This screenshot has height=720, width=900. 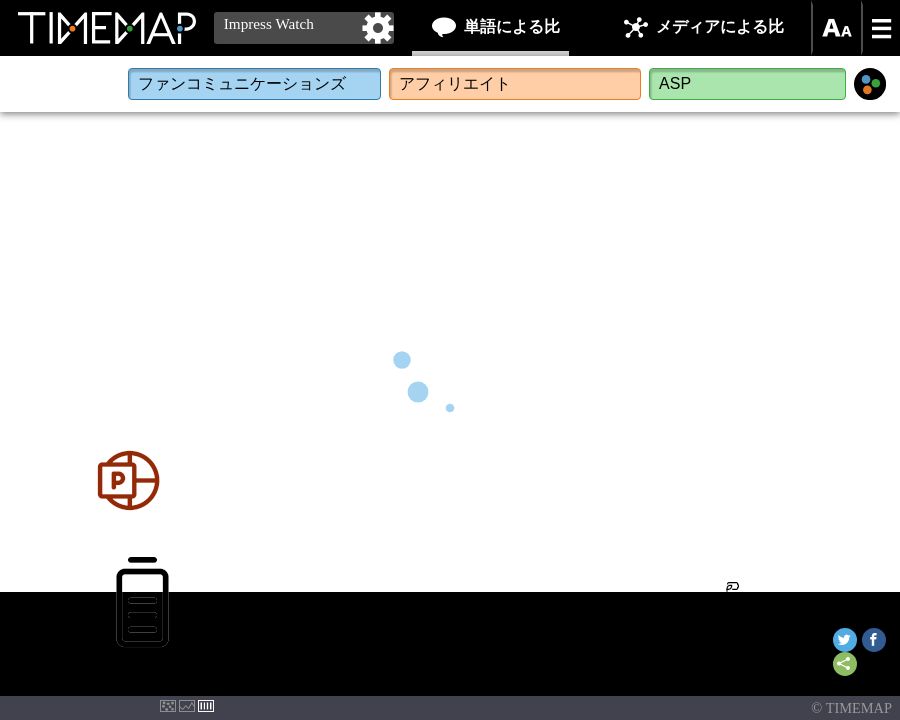 What do you see at coordinates (127, 480) in the screenshot?
I see `open microsoft powerpoint` at bounding box center [127, 480].